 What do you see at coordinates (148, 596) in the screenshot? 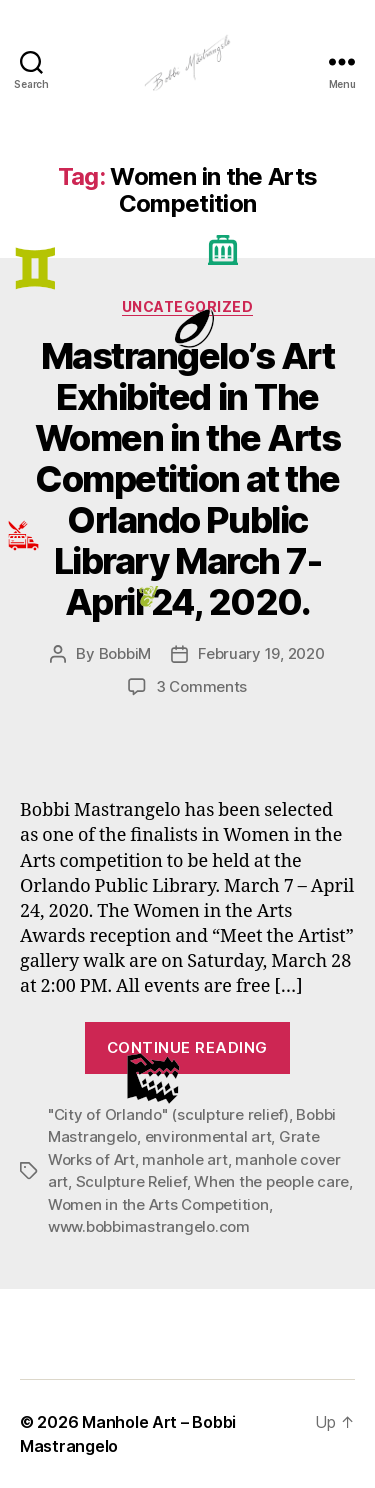
I see `koala character or mascot icon` at bounding box center [148, 596].